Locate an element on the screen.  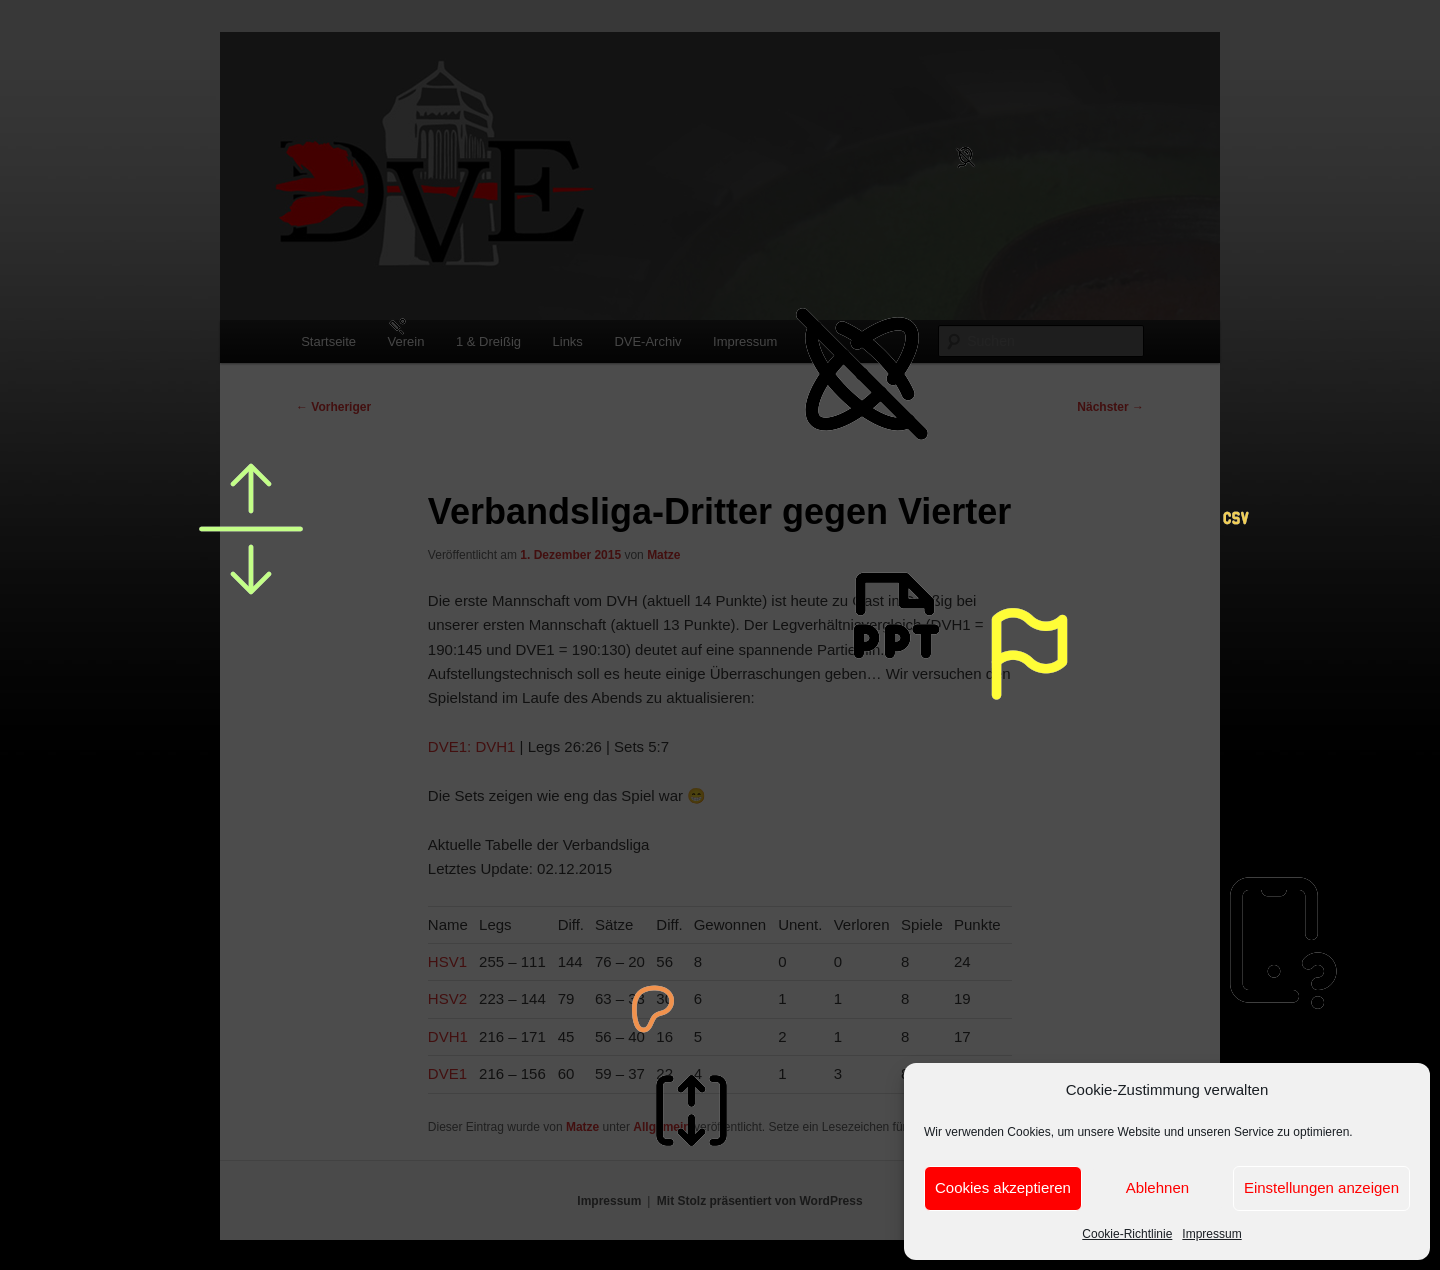
visit patreon page is located at coordinates (653, 1009).